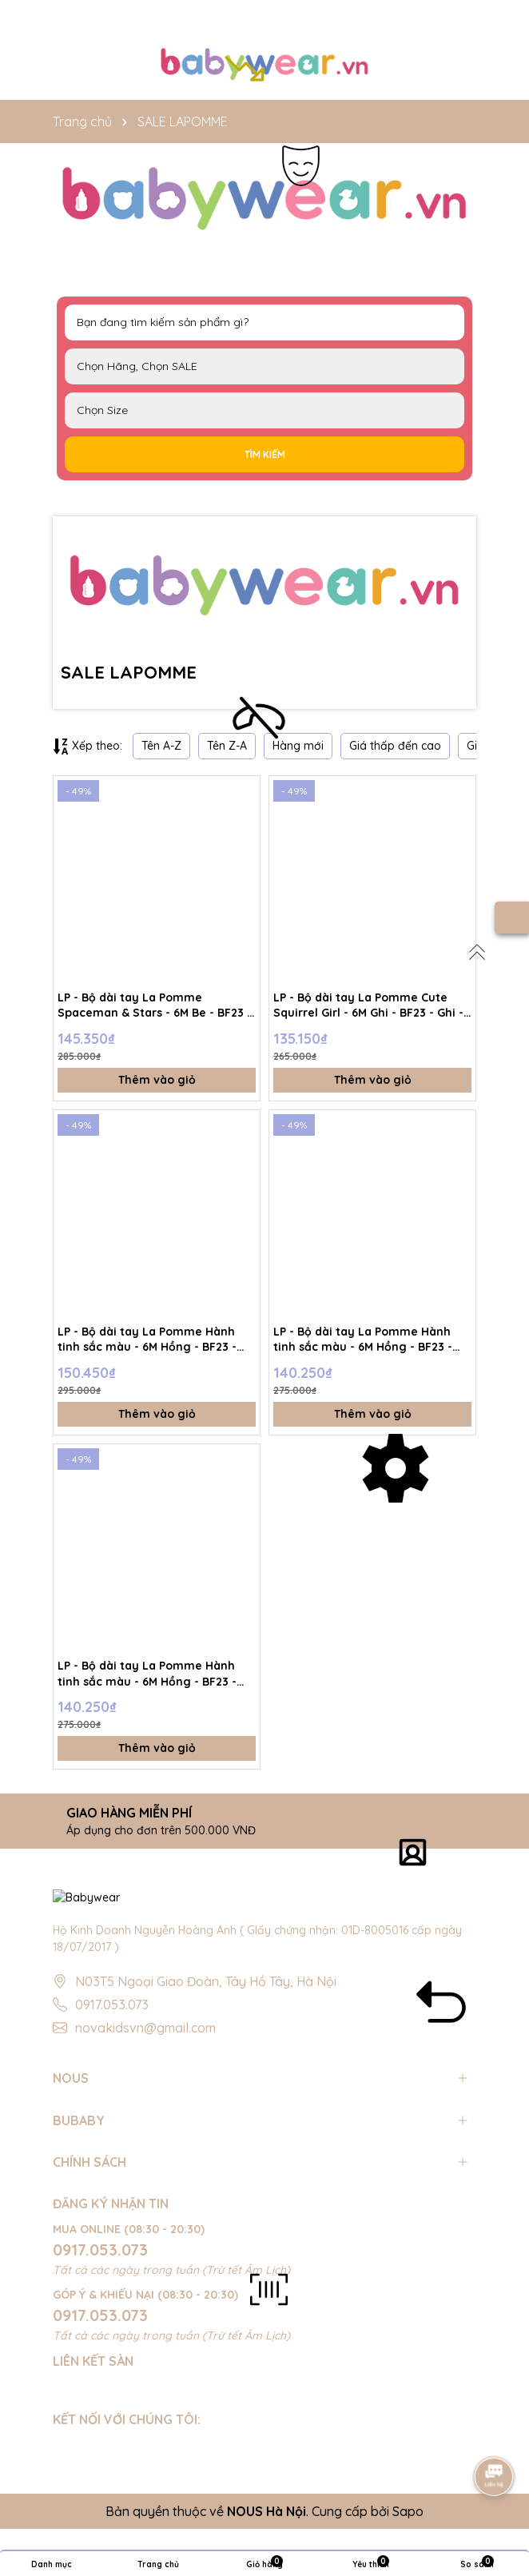 The width and height of the screenshot is (529, 2576). What do you see at coordinates (412, 1852) in the screenshot?
I see `view user profile` at bounding box center [412, 1852].